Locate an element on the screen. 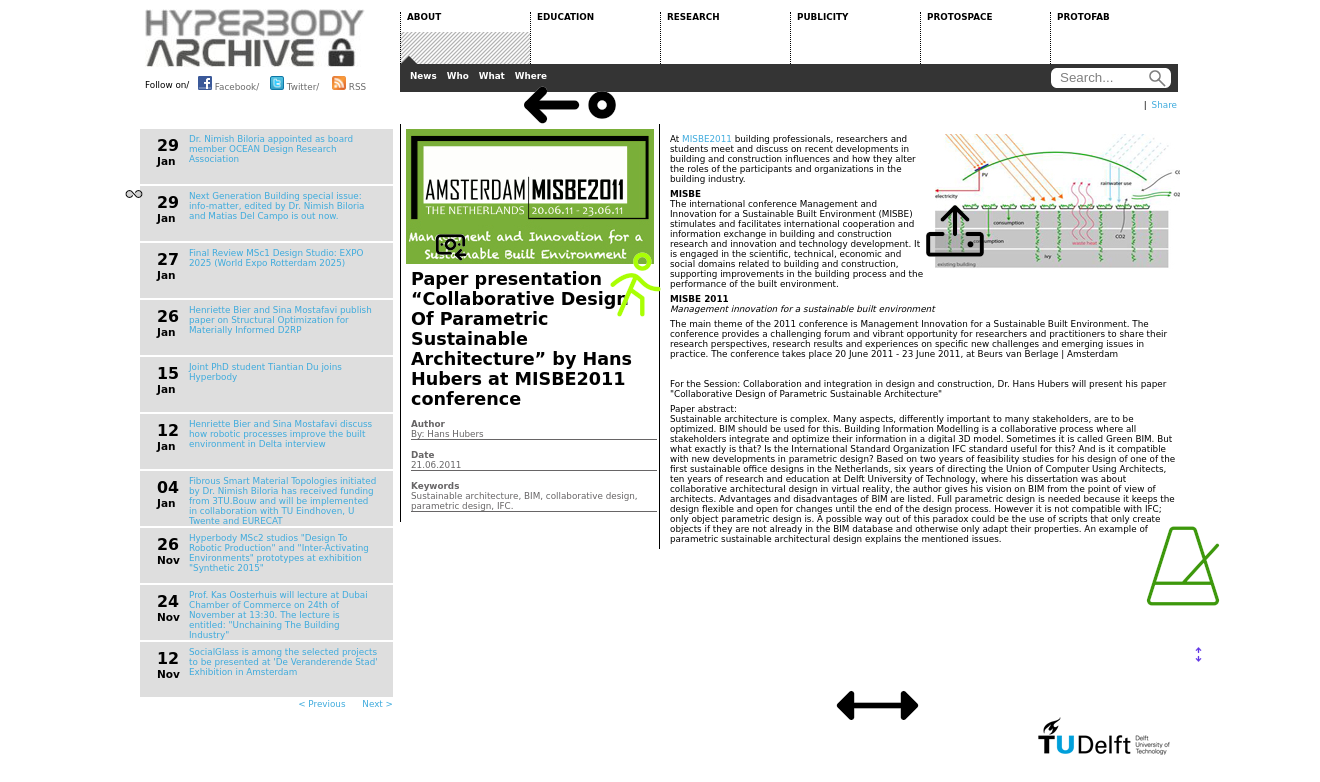 This screenshot has height=782, width=1320. request a refund or money back is located at coordinates (450, 244).